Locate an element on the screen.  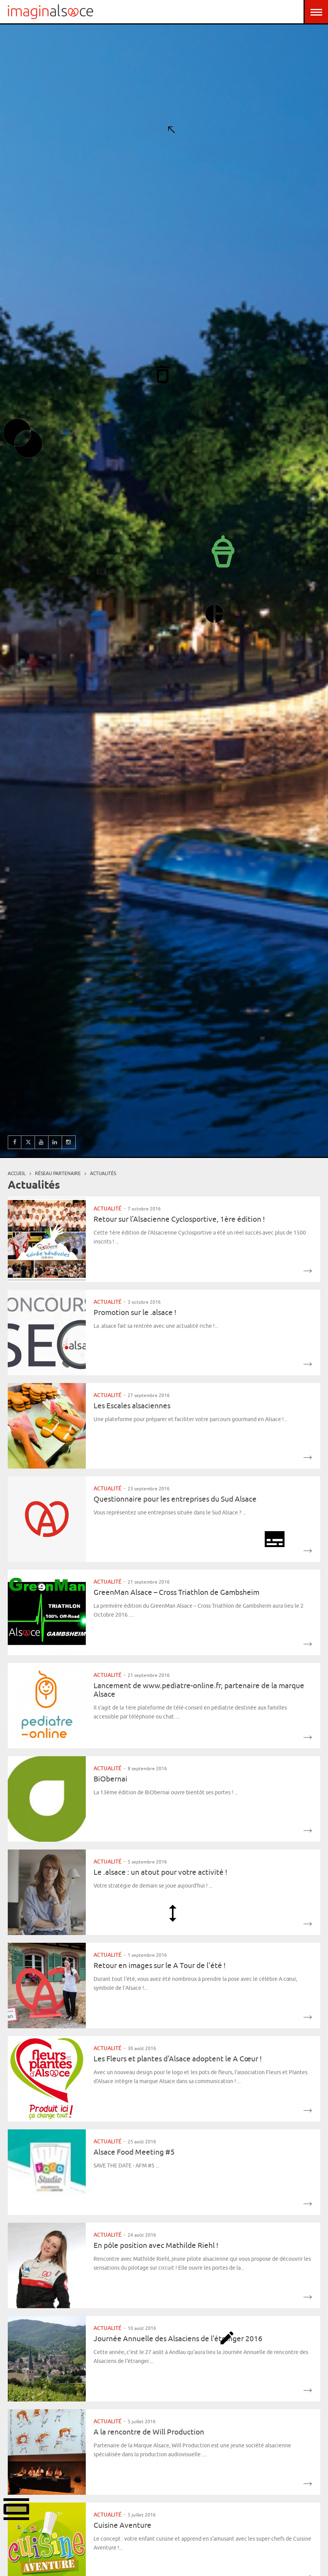
enable subtitles or closed captions is located at coordinates (274, 1539).